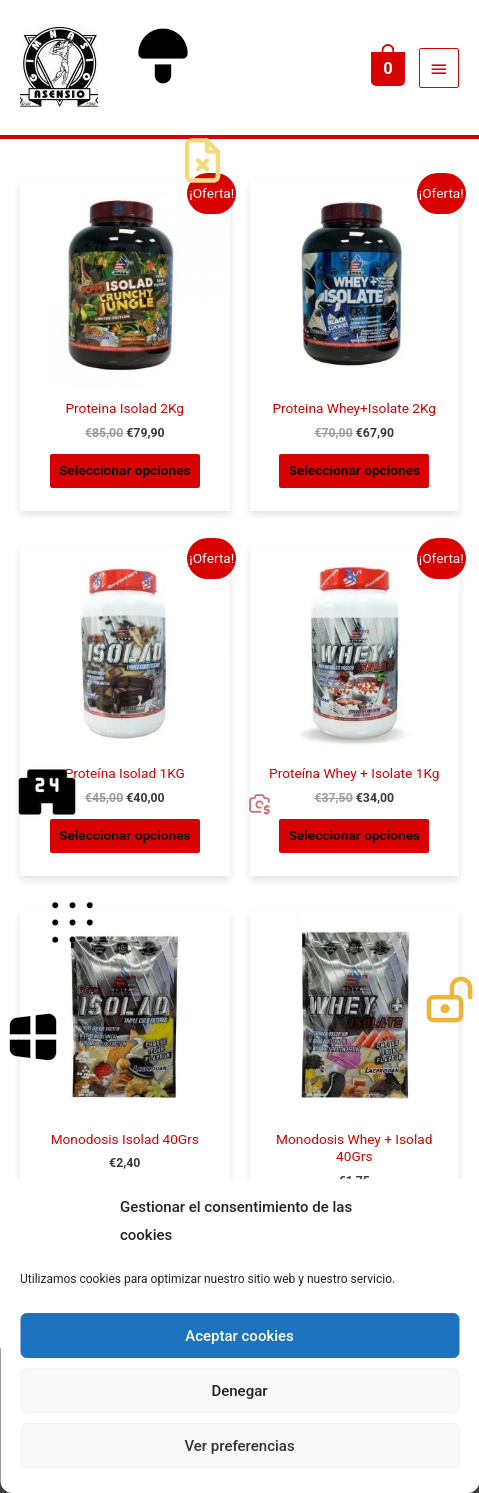 This screenshot has width=479, height=1493. Describe the element at coordinates (259, 803) in the screenshot. I see `purchase or rent camera equipment` at that location.